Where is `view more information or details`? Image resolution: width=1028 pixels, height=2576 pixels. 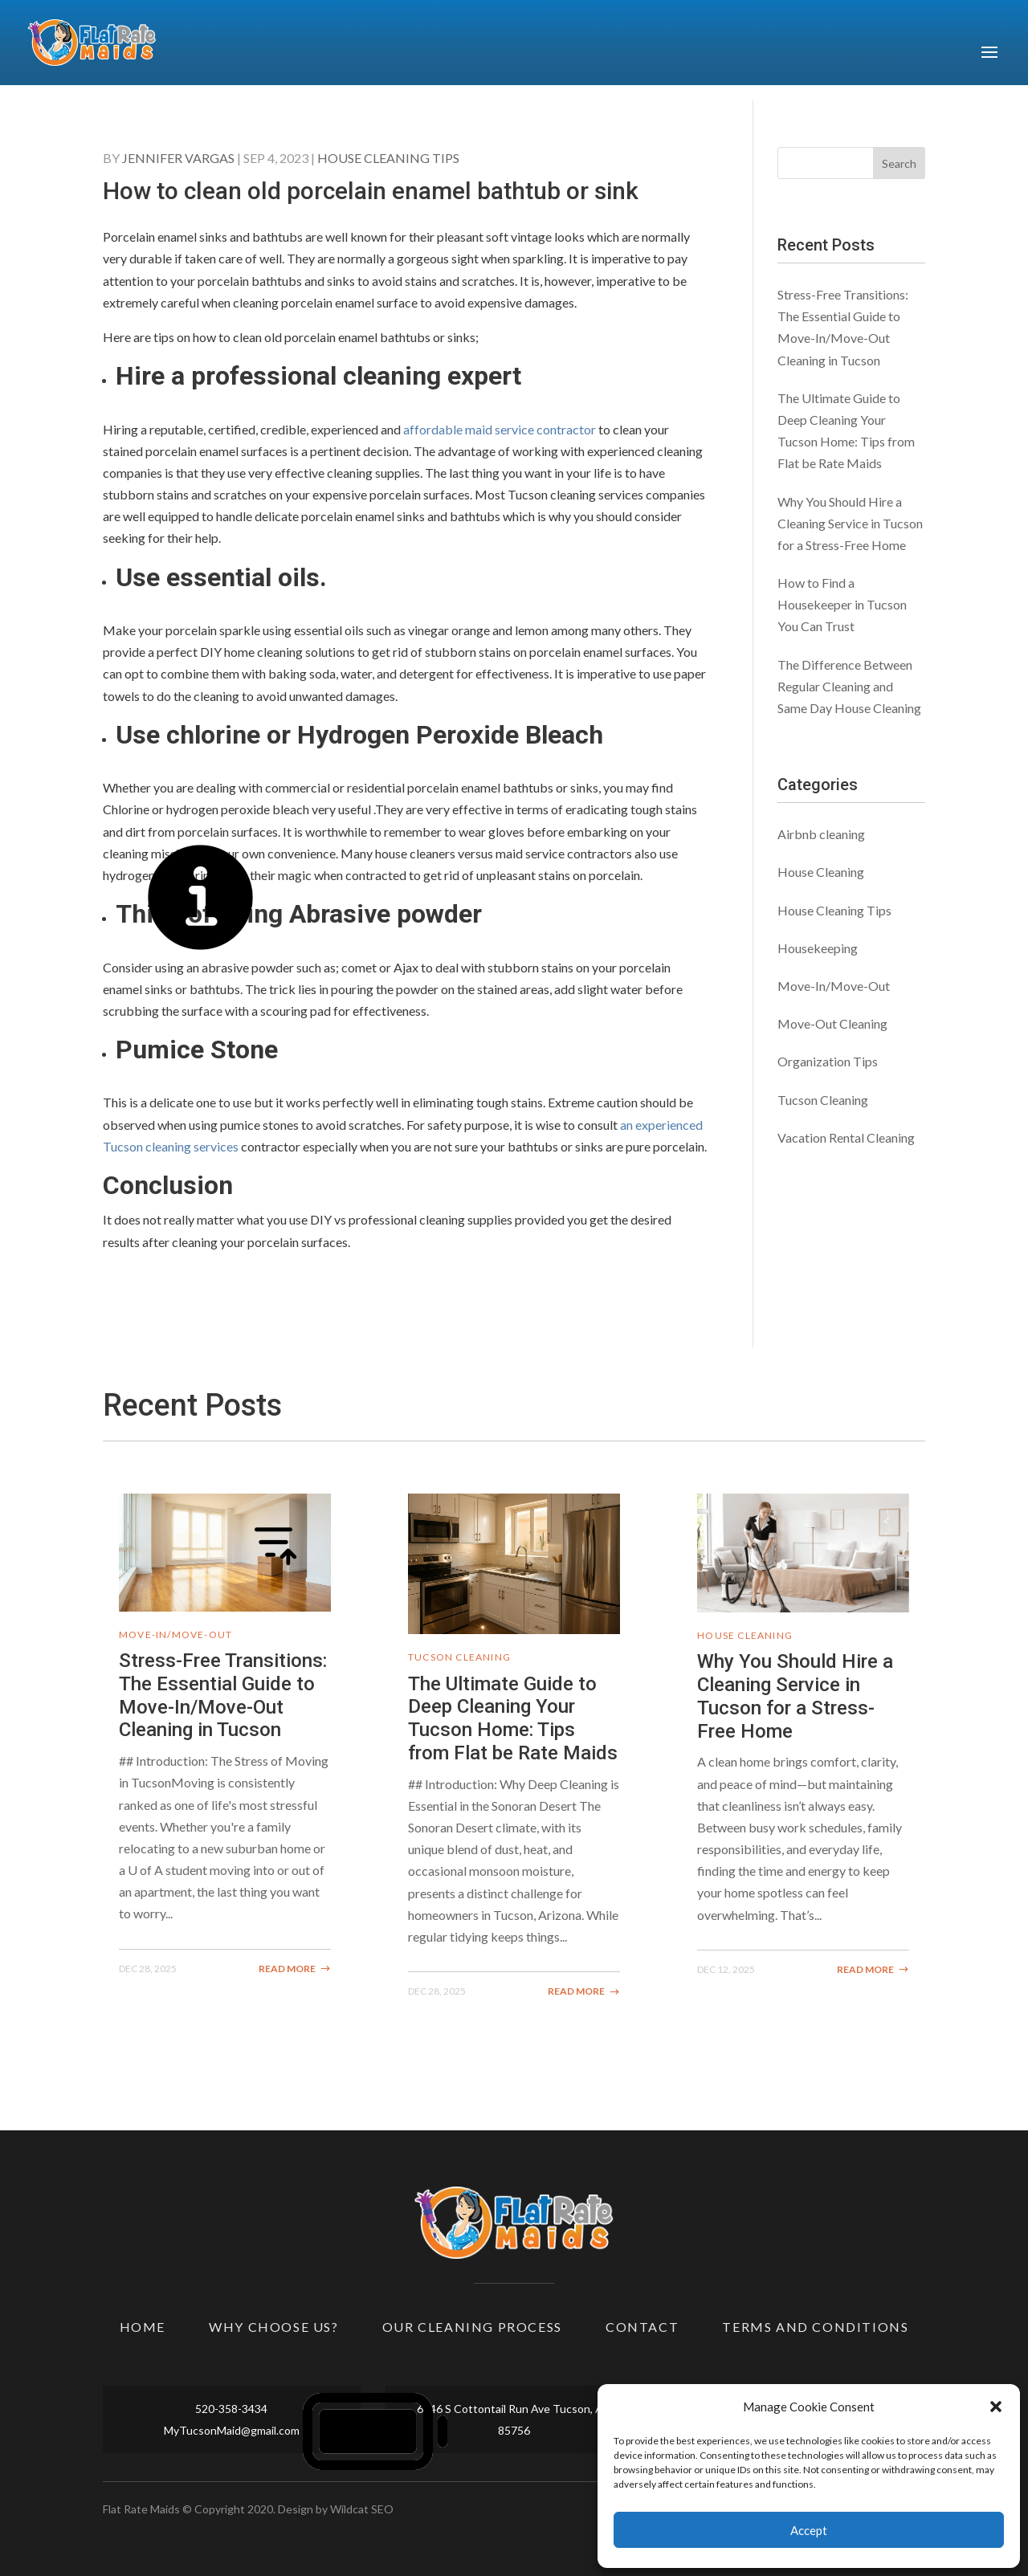
view more information or details is located at coordinates (200, 897).